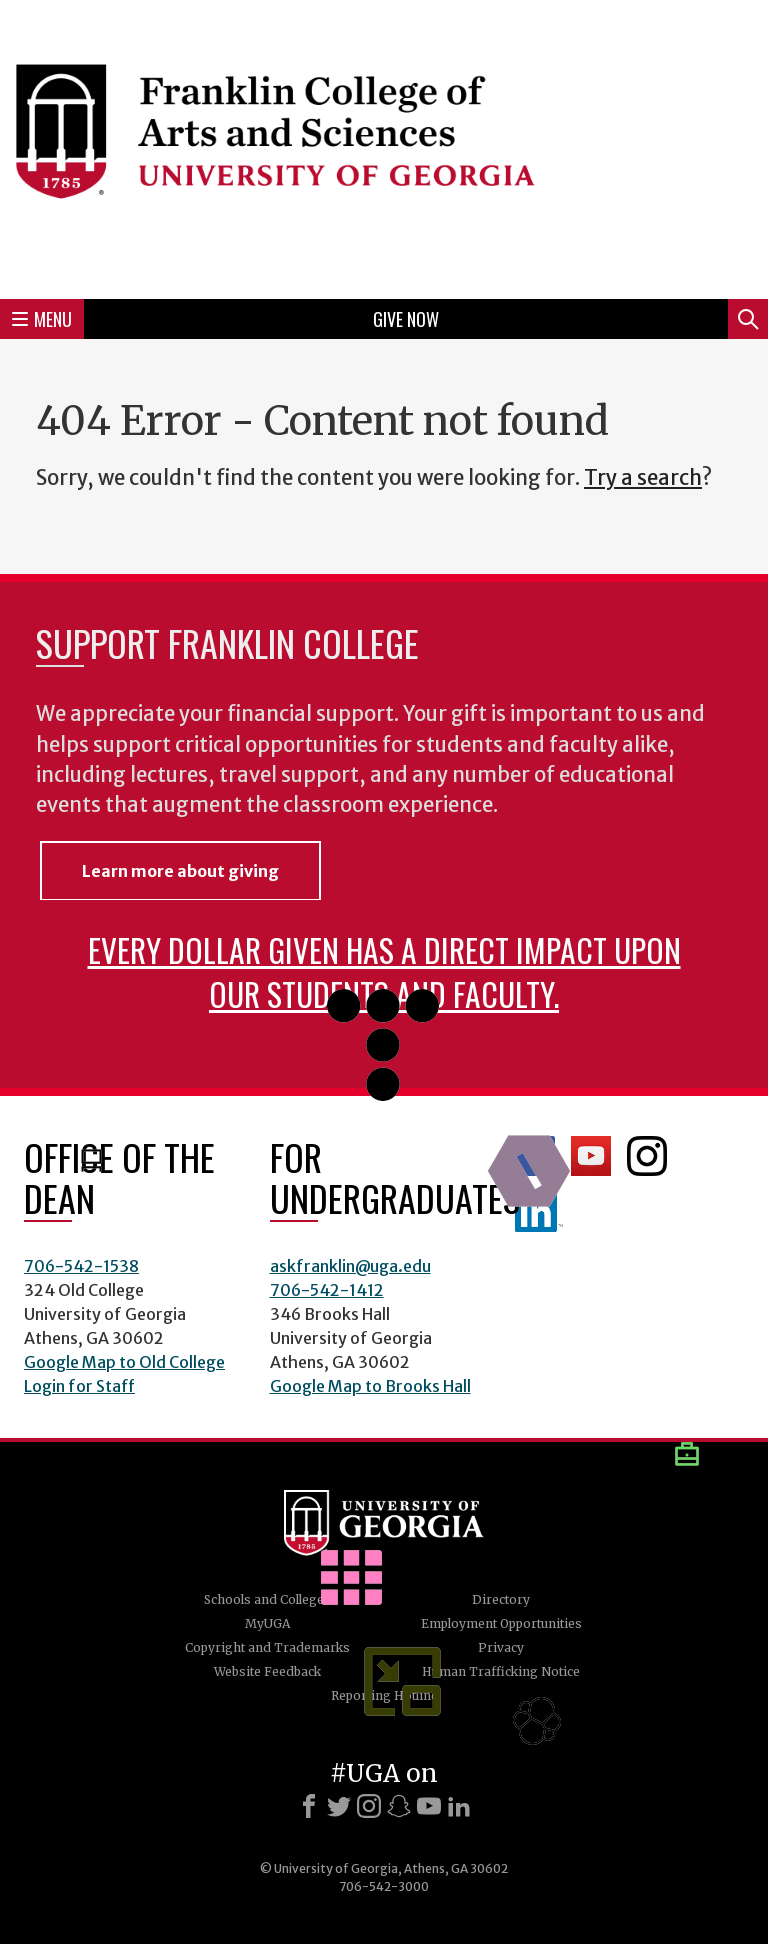 The height and width of the screenshot is (1945, 768). What do you see at coordinates (402, 1681) in the screenshot?
I see `enable picture-in-picture mode` at bounding box center [402, 1681].